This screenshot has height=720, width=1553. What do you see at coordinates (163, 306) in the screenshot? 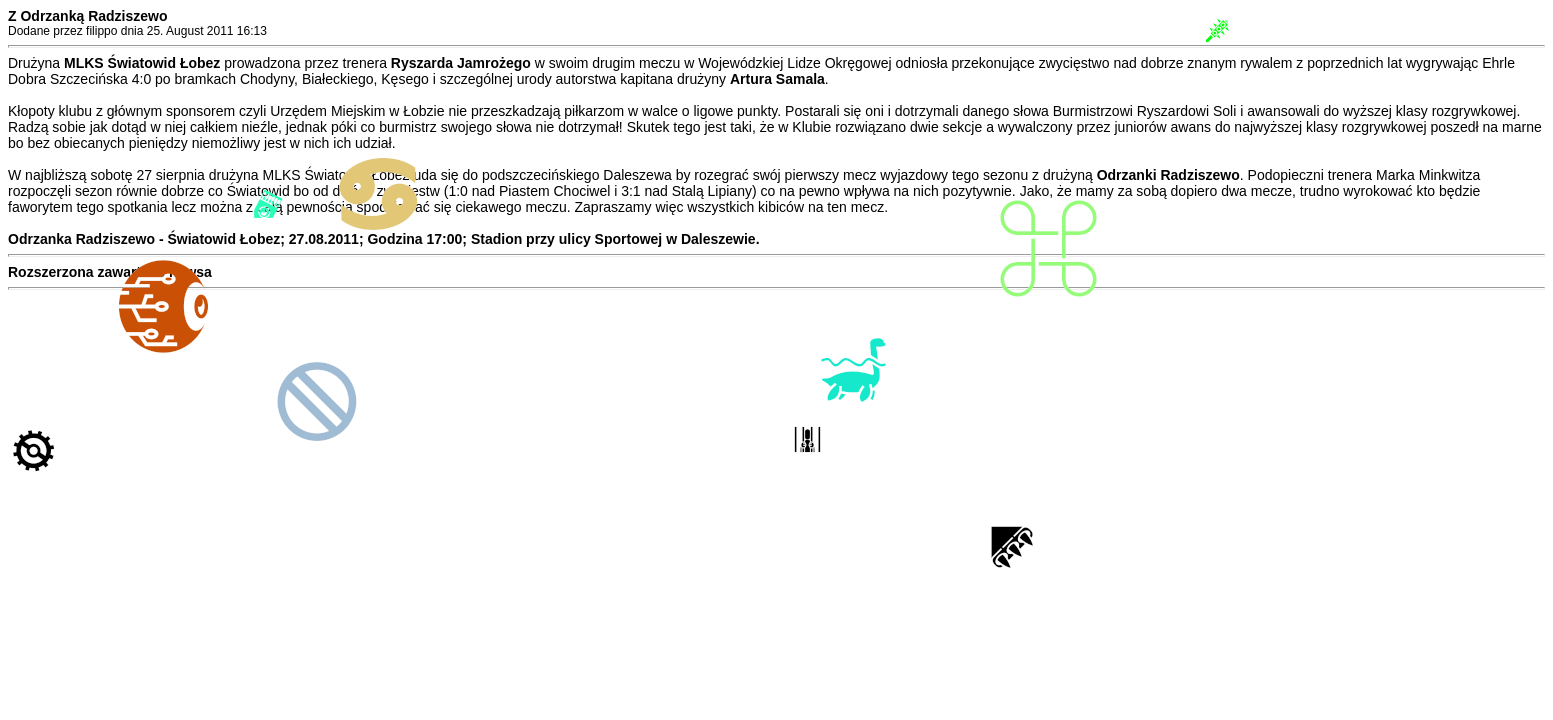
I see `access cybernetic or augmentation settings` at bounding box center [163, 306].